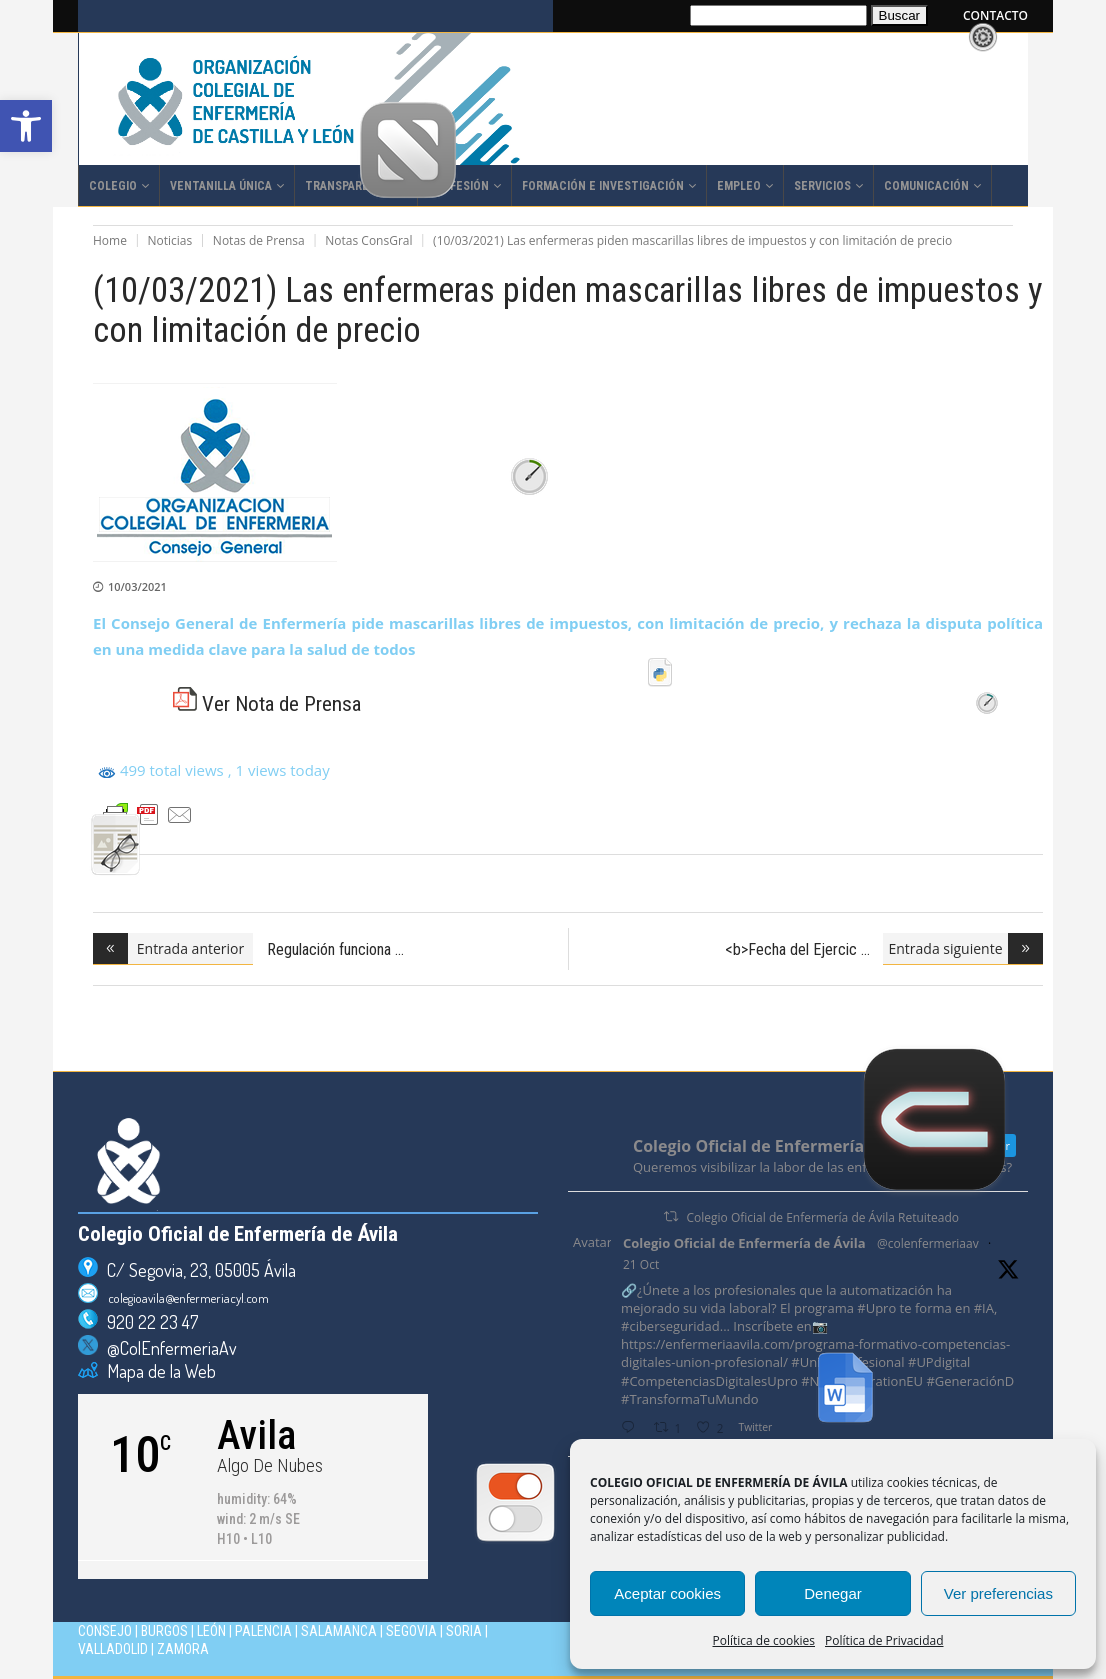 The image size is (1106, 1679). Describe the element at coordinates (934, 1119) in the screenshot. I see `launch crysis game` at that location.